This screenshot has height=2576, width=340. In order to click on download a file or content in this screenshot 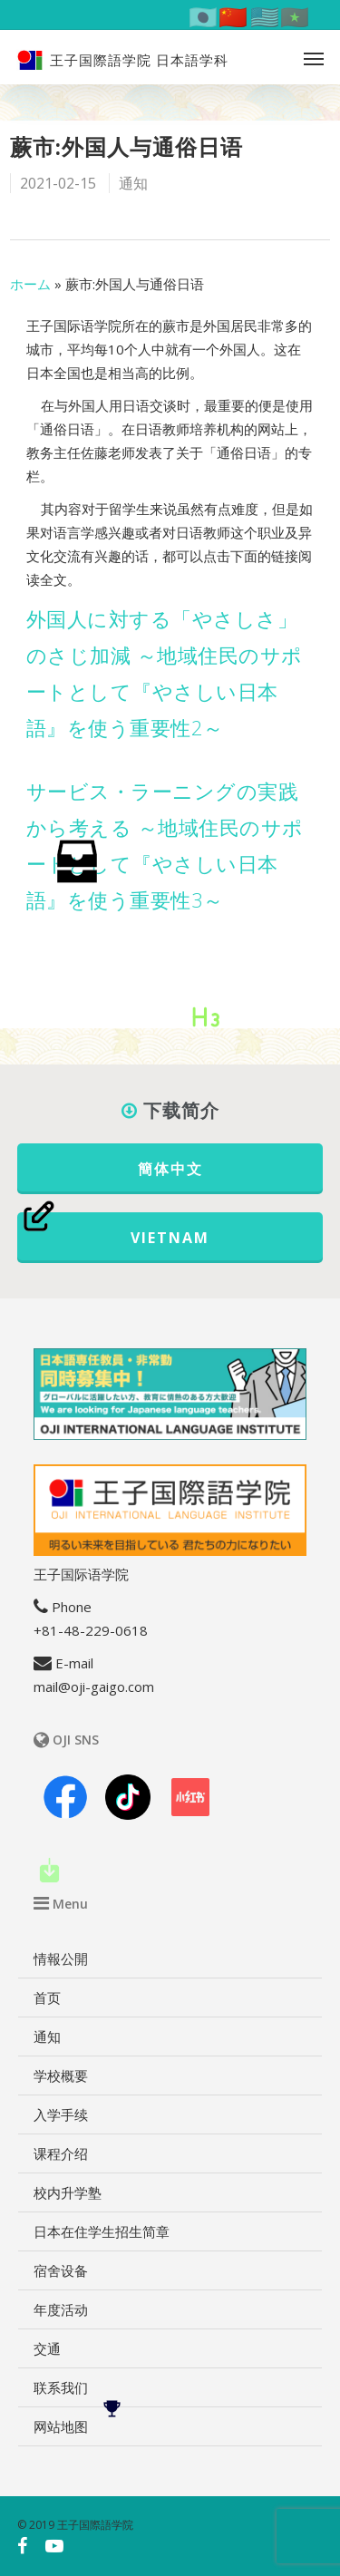, I will do `click(49, 1870)`.